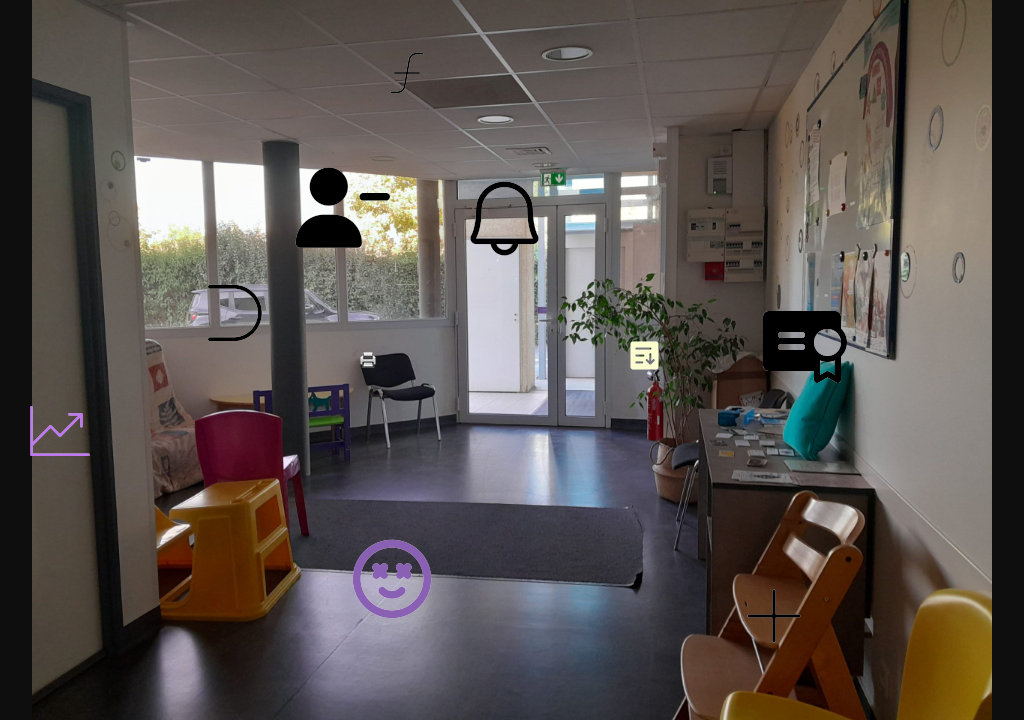 This screenshot has width=1024, height=720. What do you see at coordinates (392, 579) in the screenshot?
I see `indicates a dizzy or dazed state` at bounding box center [392, 579].